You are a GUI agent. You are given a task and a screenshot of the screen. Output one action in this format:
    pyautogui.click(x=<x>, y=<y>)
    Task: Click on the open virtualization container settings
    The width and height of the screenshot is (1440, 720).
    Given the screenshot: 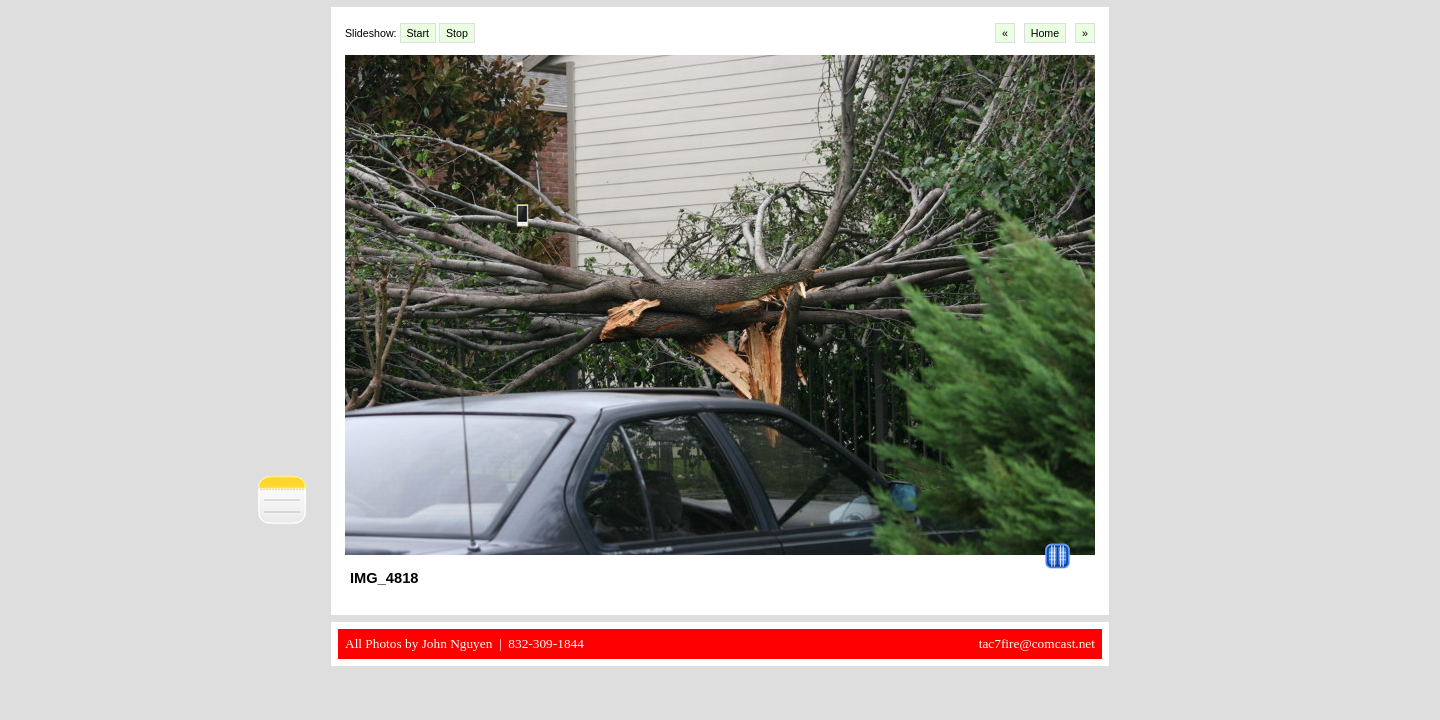 What is the action you would take?
    pyautogui.click(x=1057, y=556)
    